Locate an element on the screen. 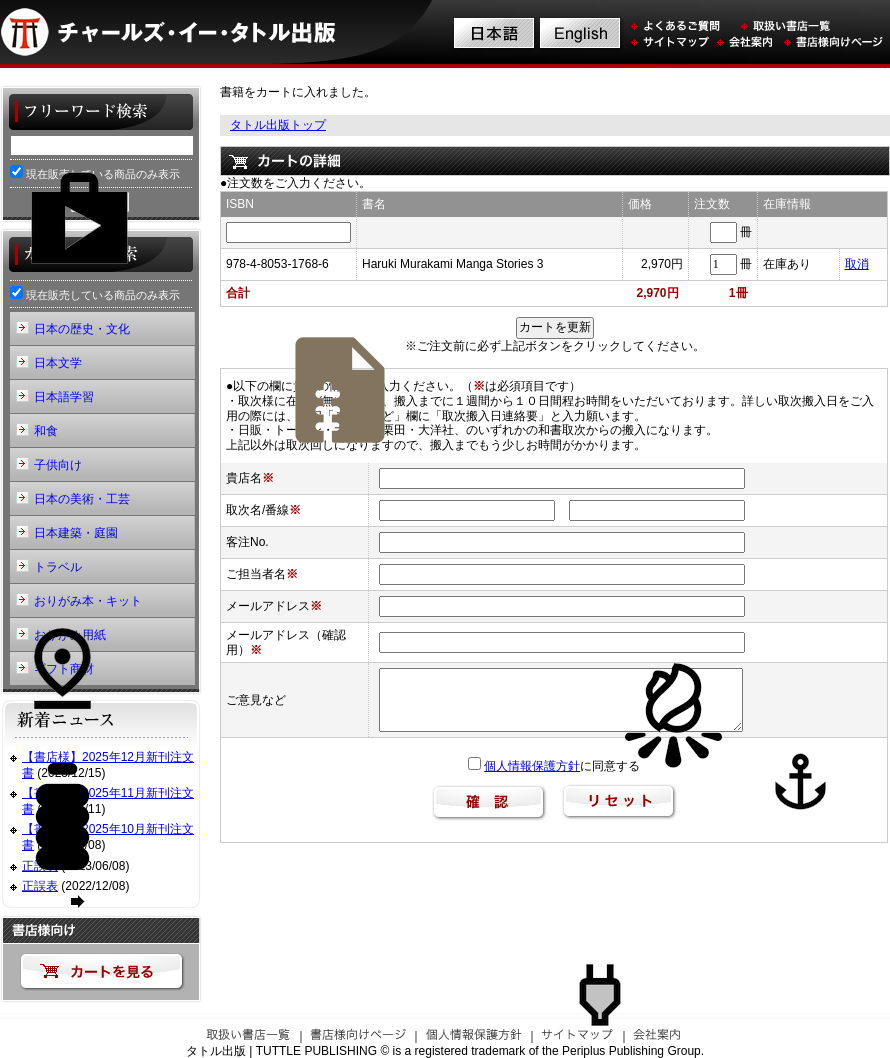 Image resolution: width=890 pixels, height=1058 pixels. indicates device is charging or connected to power is located at coordinates (600, 995).